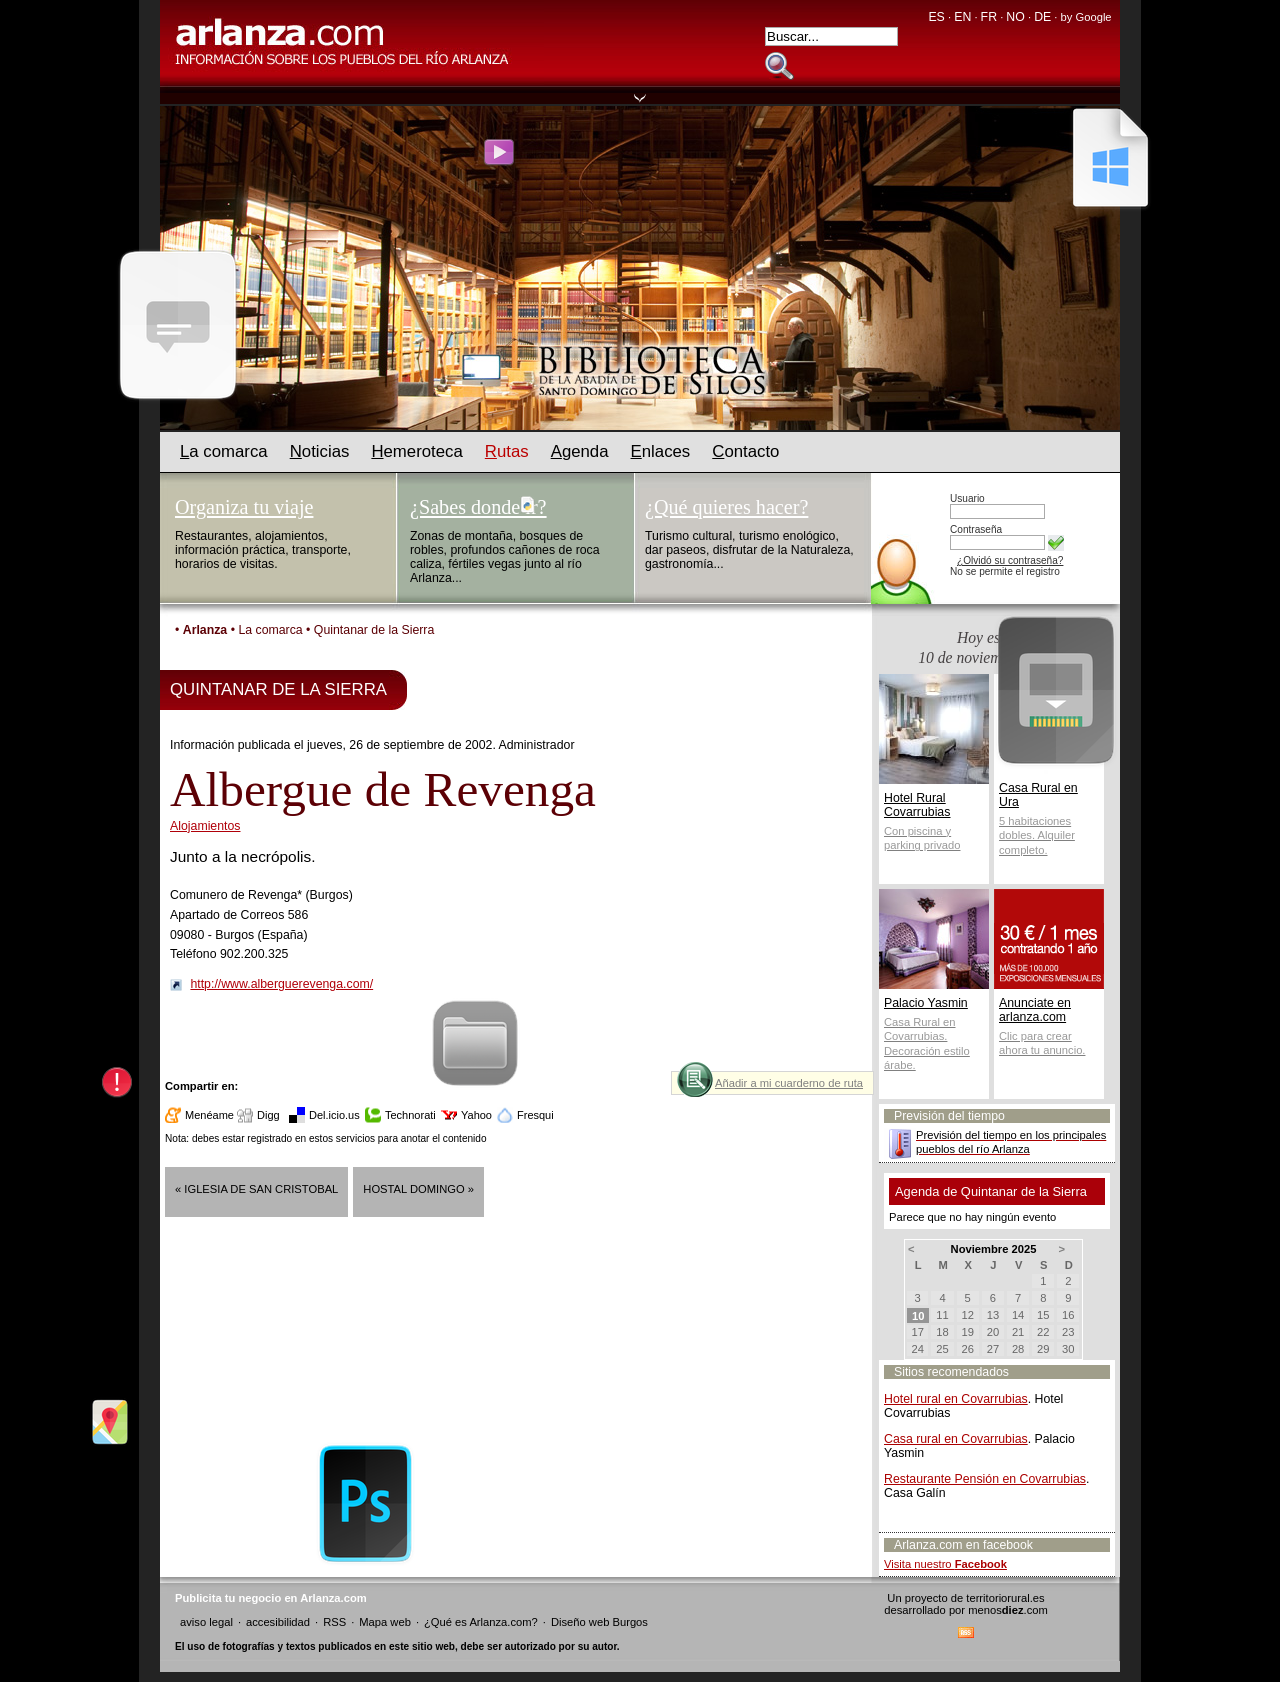 This screenshot has height=1682, width=1280. Describe the element at coordinates (365, 1503) in the screenshot. I see `adobe photoshop file type indicator` at that location.